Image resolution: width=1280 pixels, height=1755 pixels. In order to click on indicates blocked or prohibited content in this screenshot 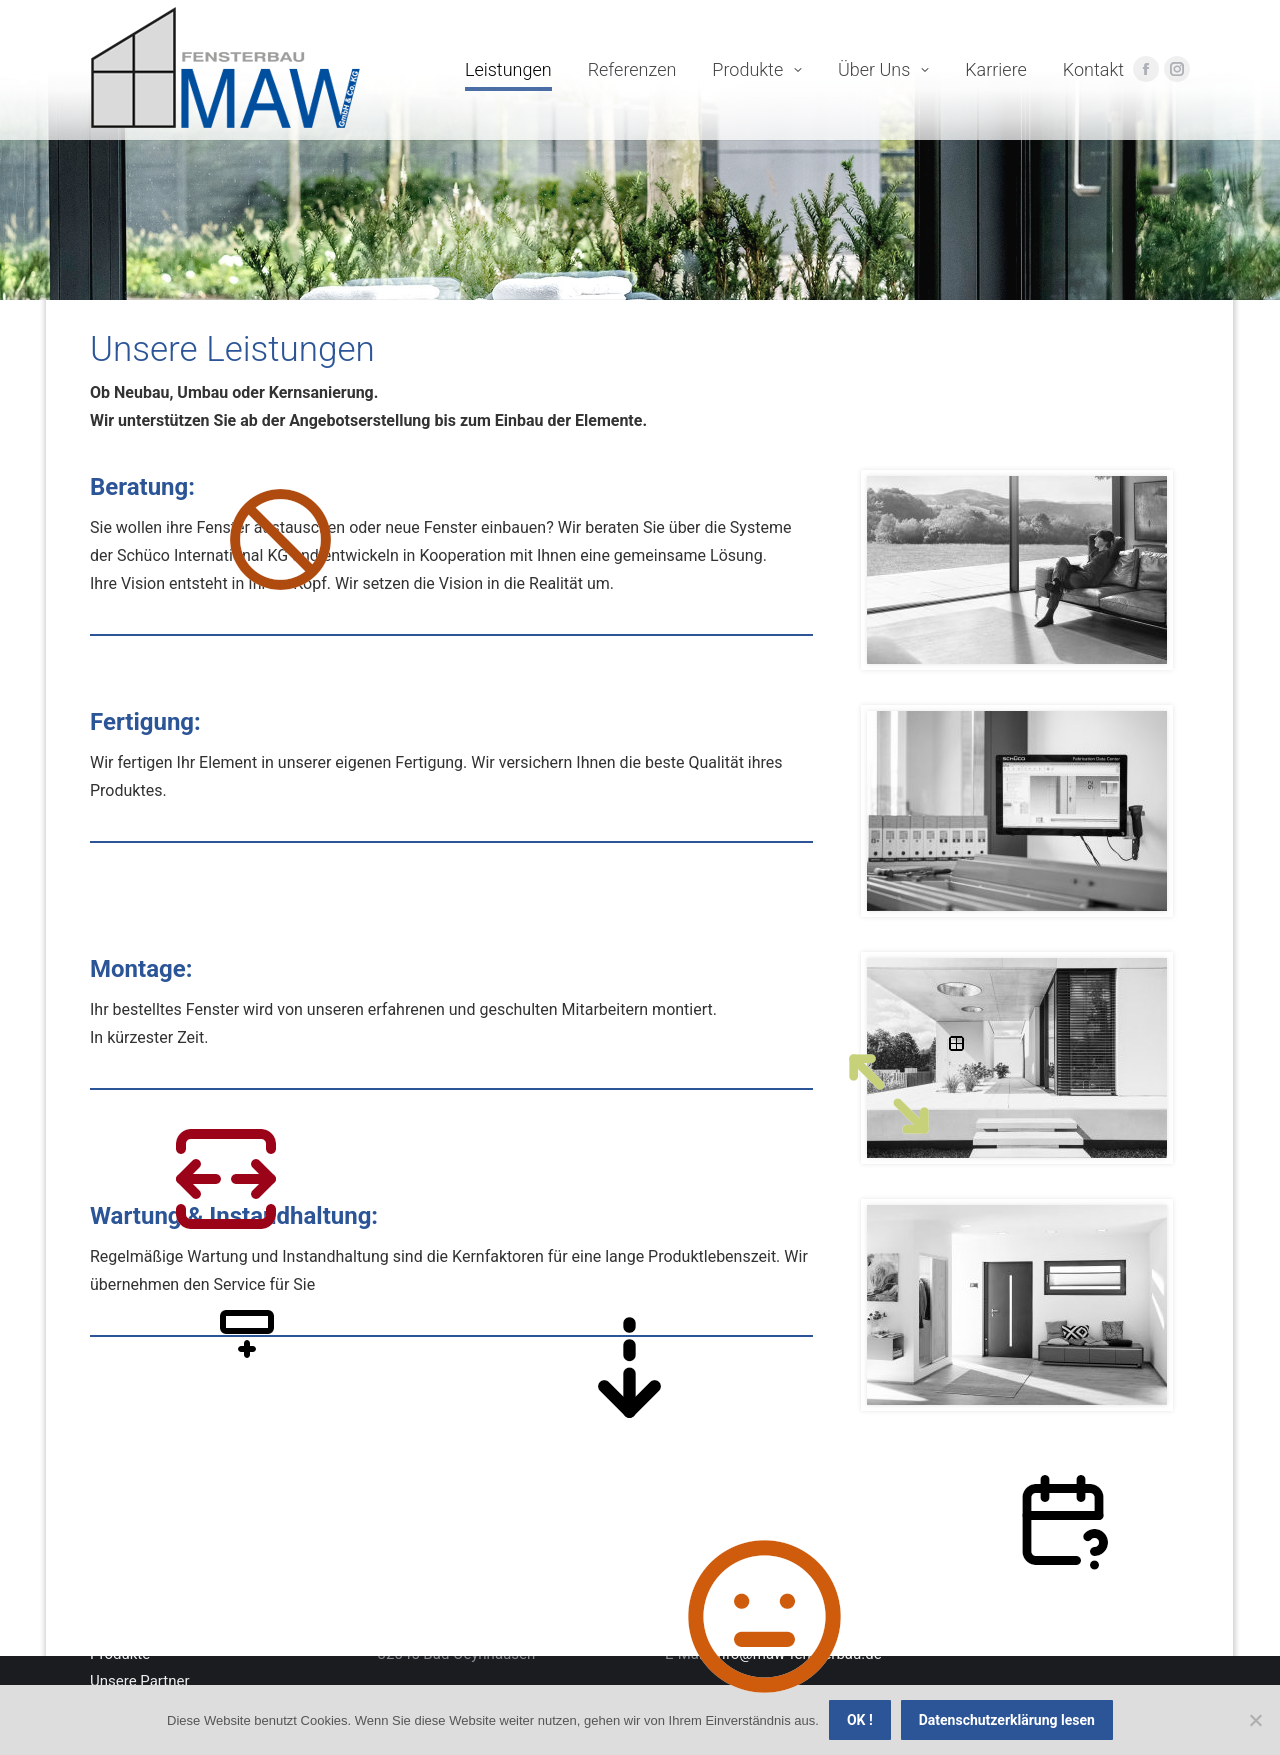, I will do `click(280, 539)`.